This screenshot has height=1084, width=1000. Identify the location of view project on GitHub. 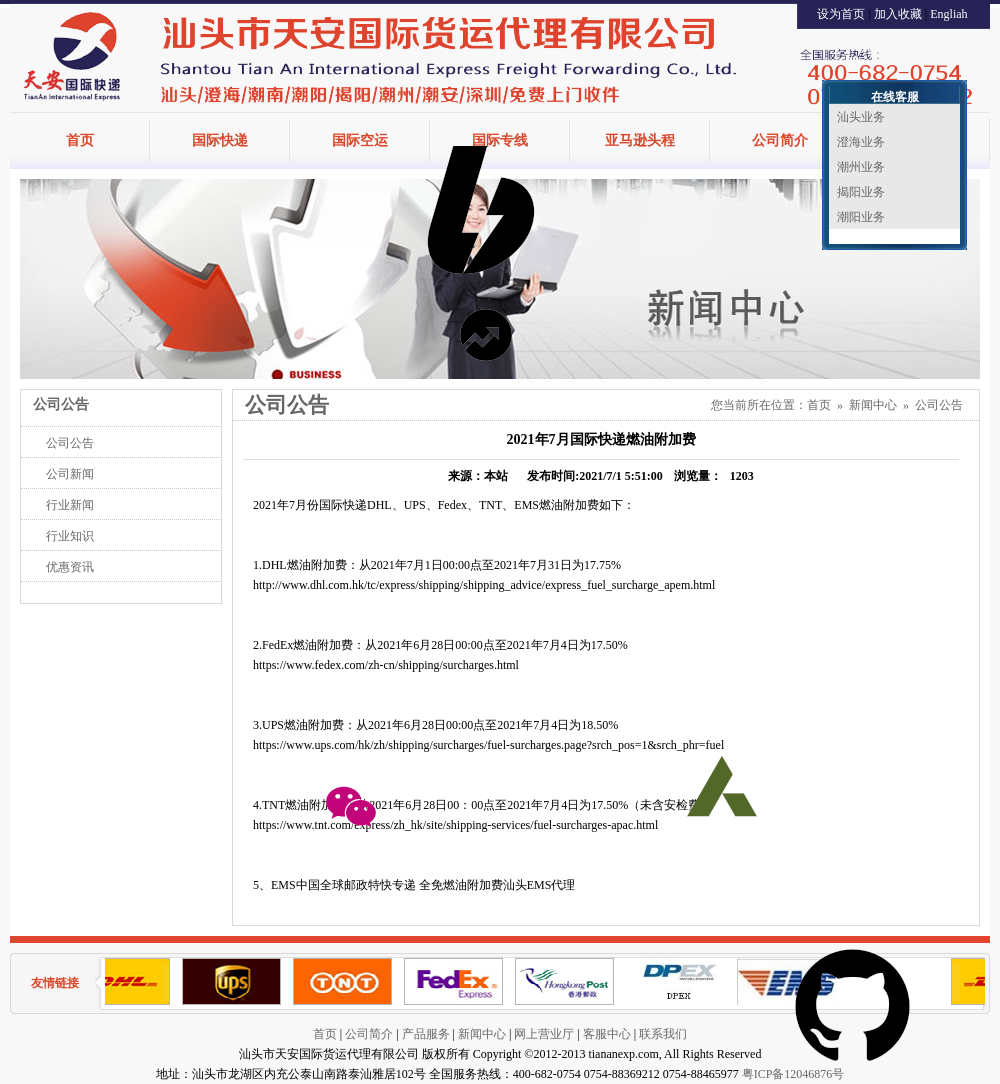
(852, 1006).